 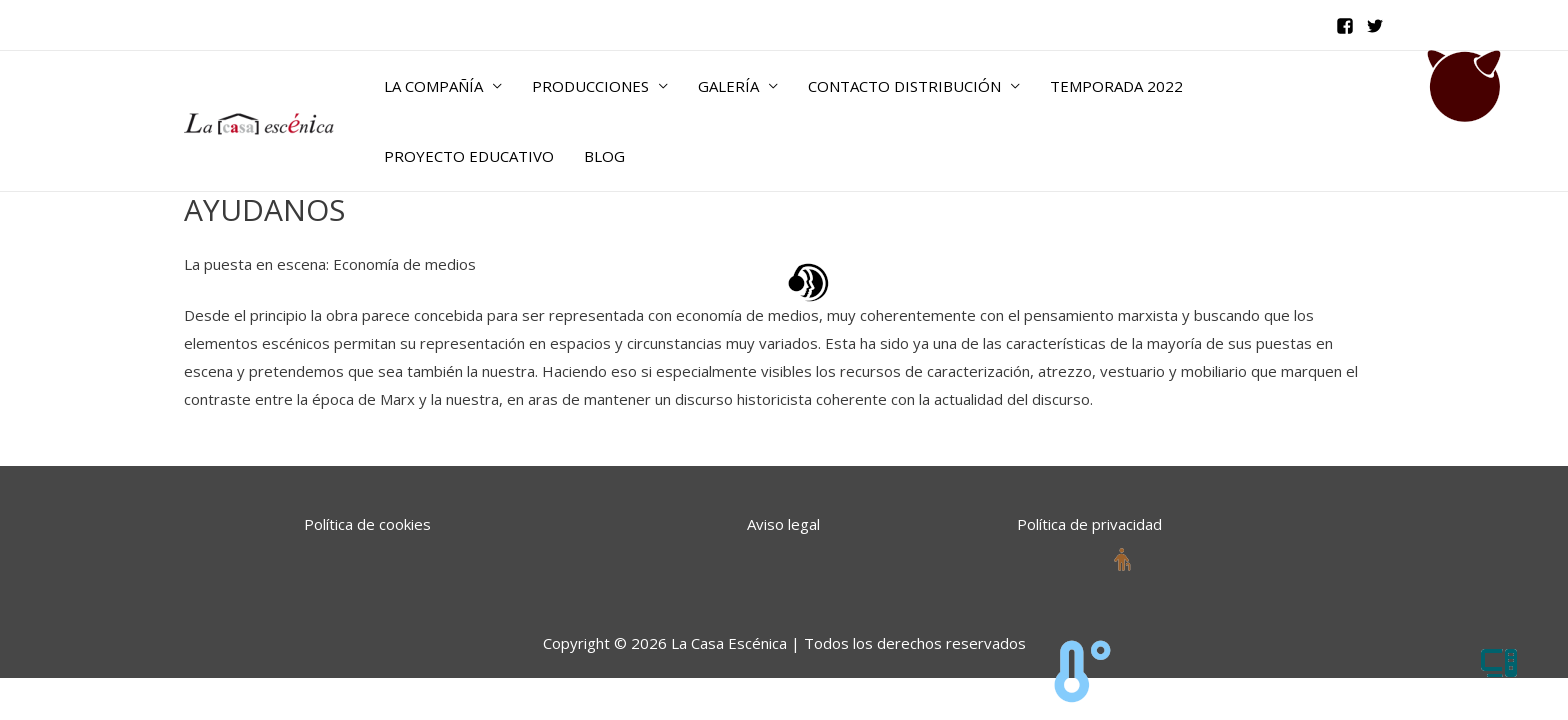 What do you see at coordinates (808, 282) in the screenshot?
I see `open teamspeak voice chat application` at bounding box center [808, 282].